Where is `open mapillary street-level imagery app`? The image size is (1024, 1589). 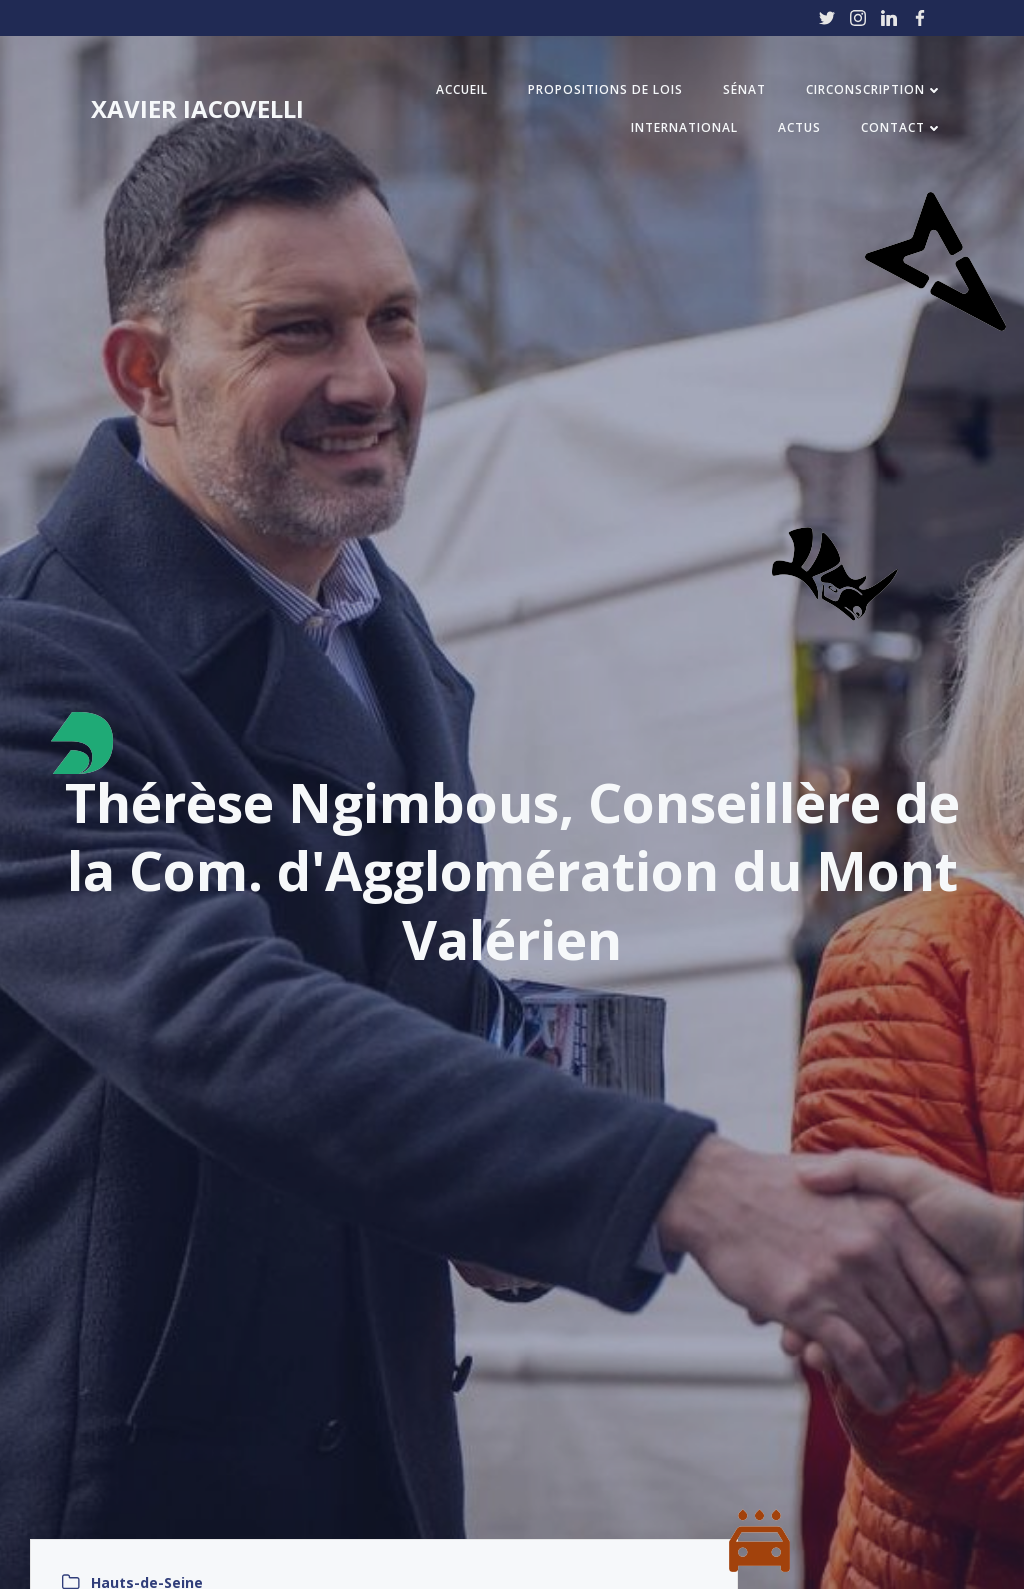
open mapillary street-level imagery app is located at coordinates (935, 261).